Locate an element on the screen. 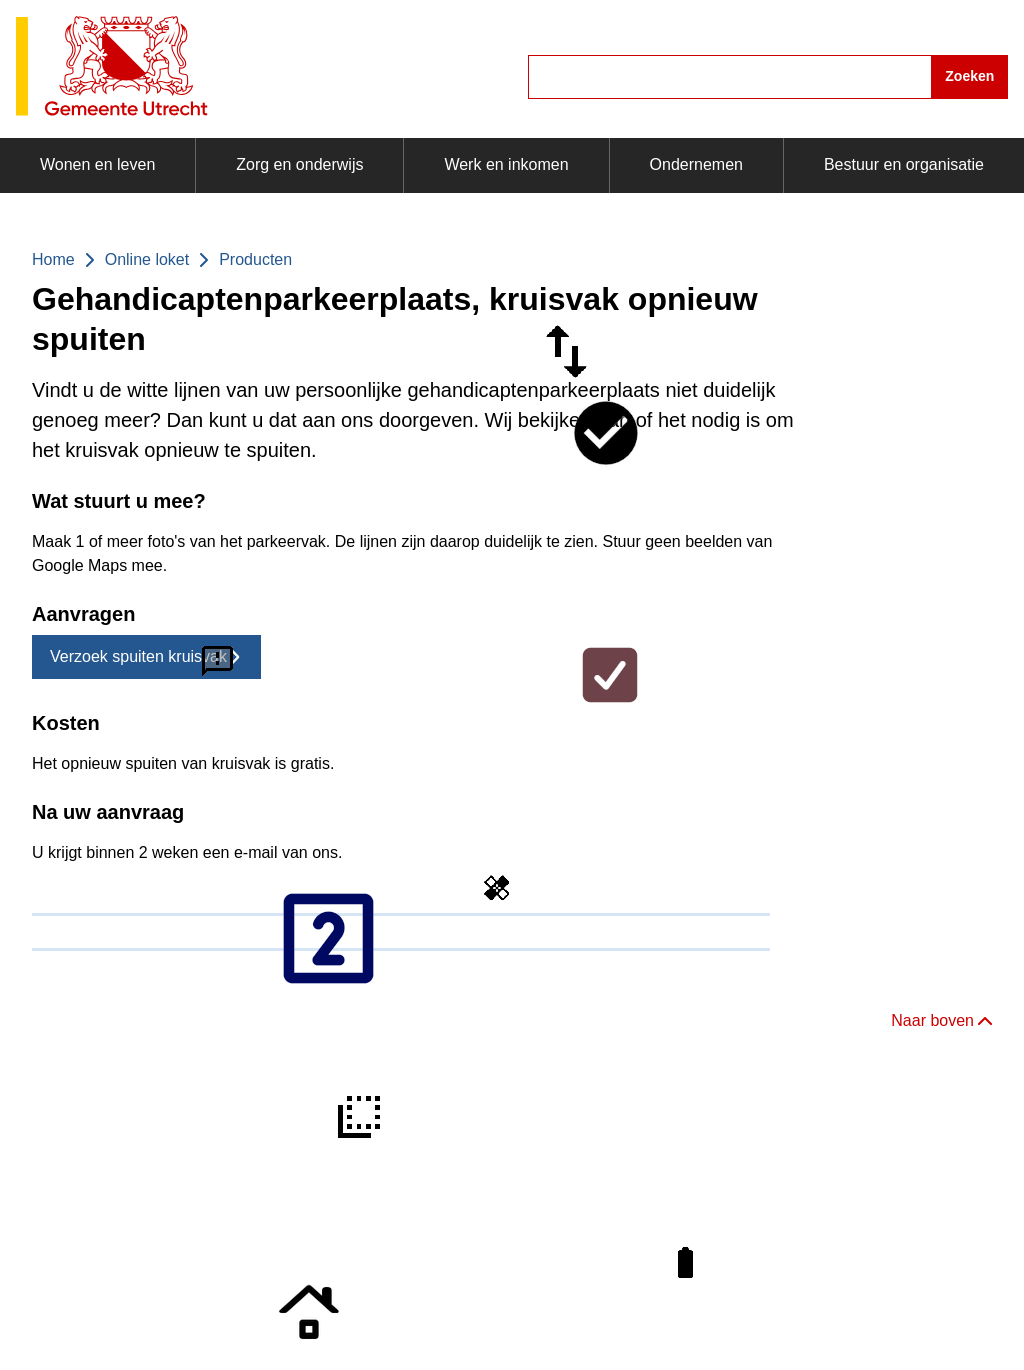 The width and height of the screenshot is (1024, 1370). apply healing or spot removal tool is located at coordinates (497, 888).